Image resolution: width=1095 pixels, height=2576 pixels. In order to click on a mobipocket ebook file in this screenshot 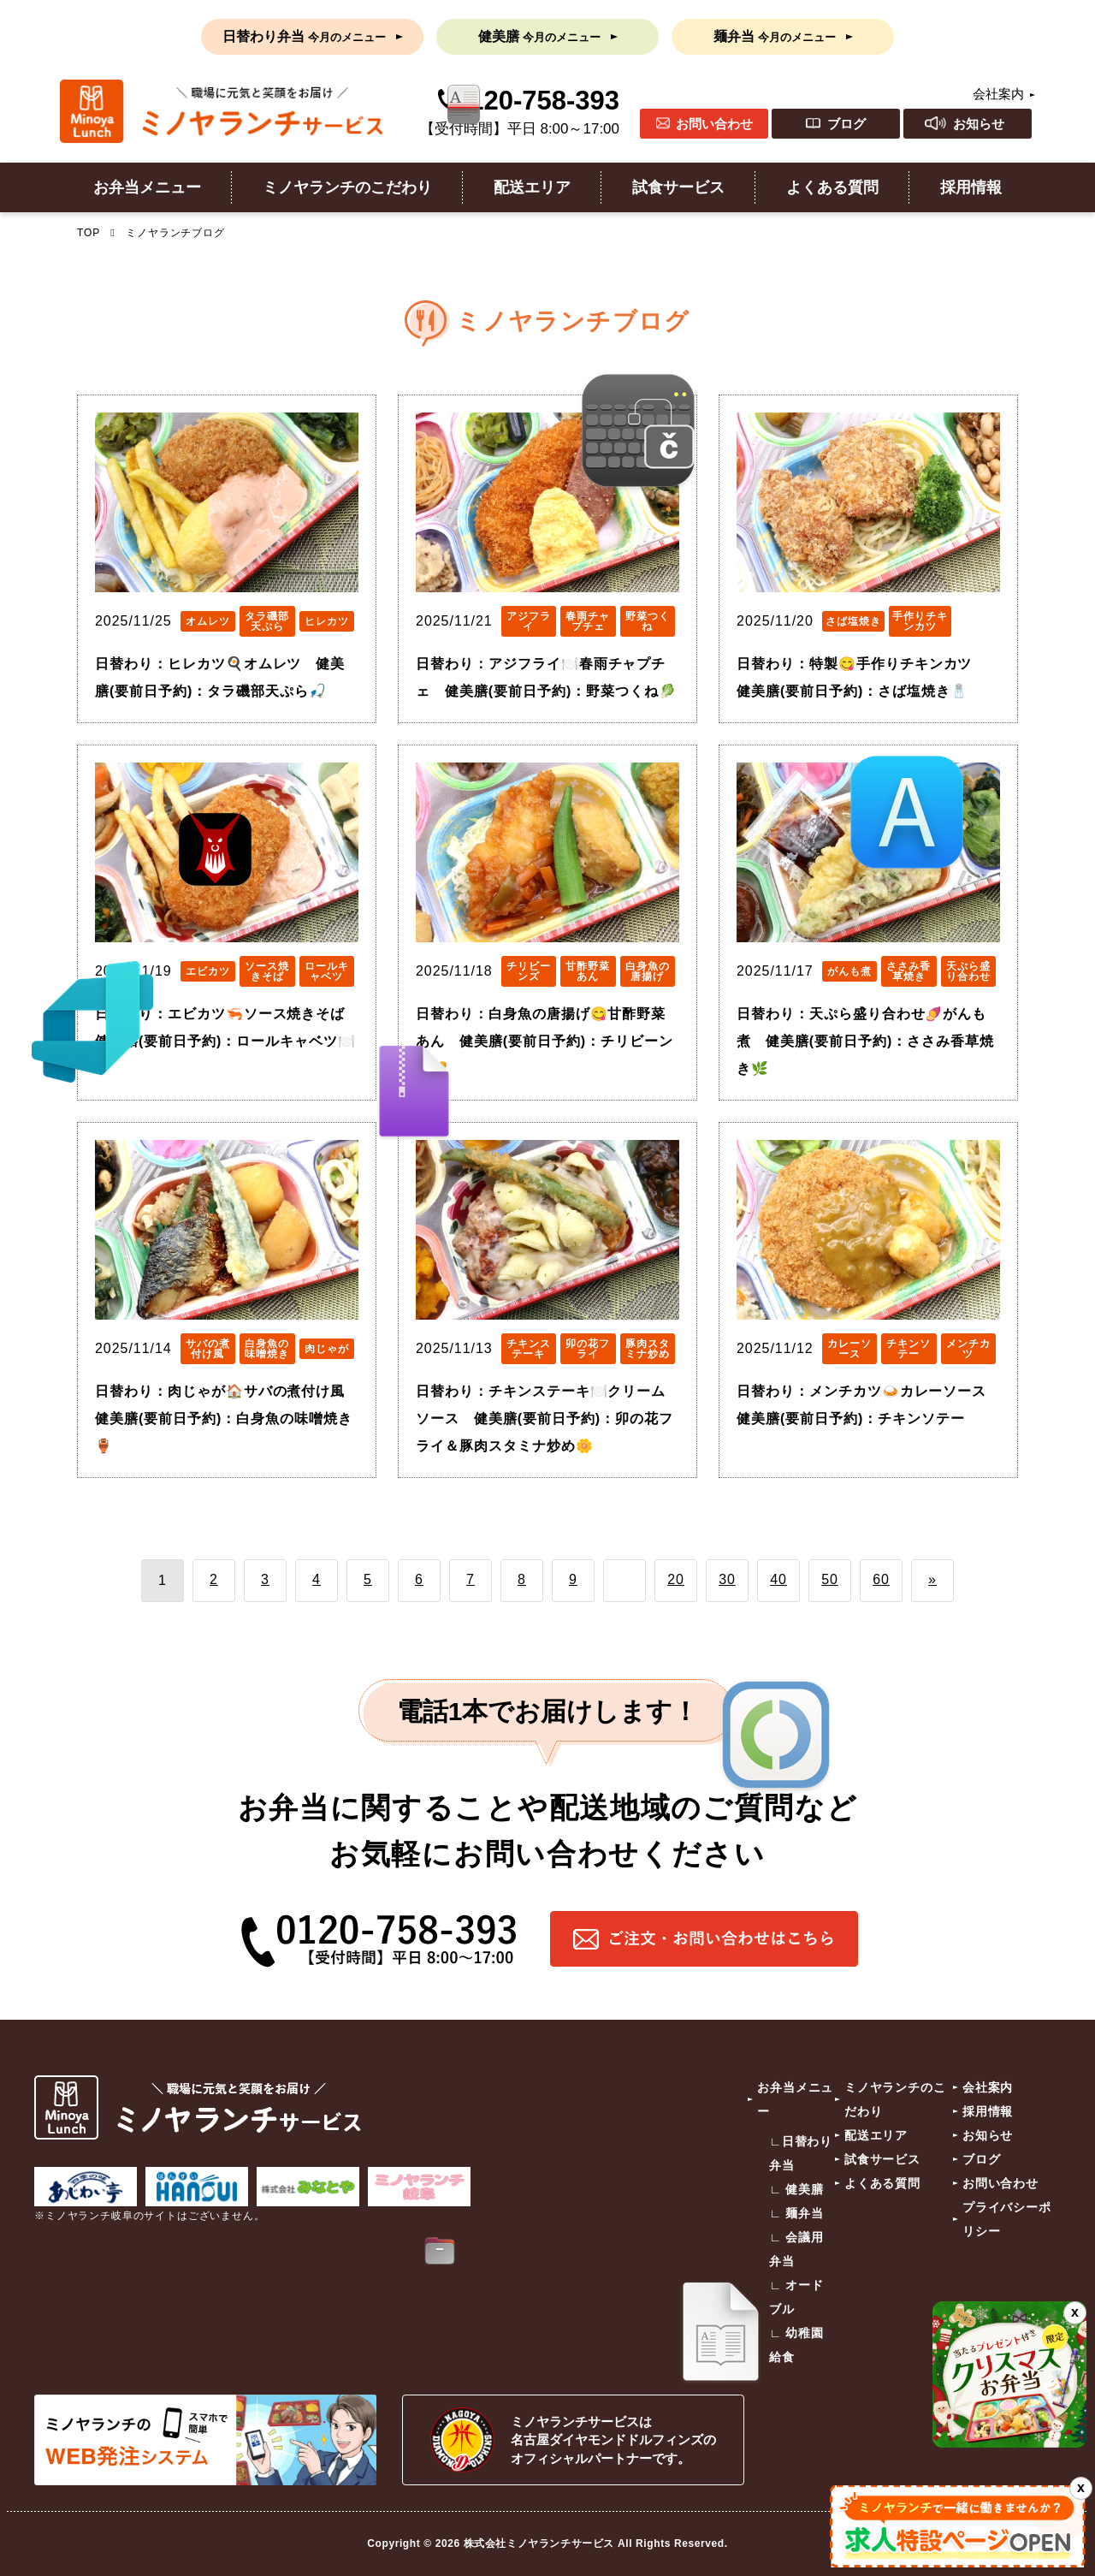, I will do `click(720, 2333)`.